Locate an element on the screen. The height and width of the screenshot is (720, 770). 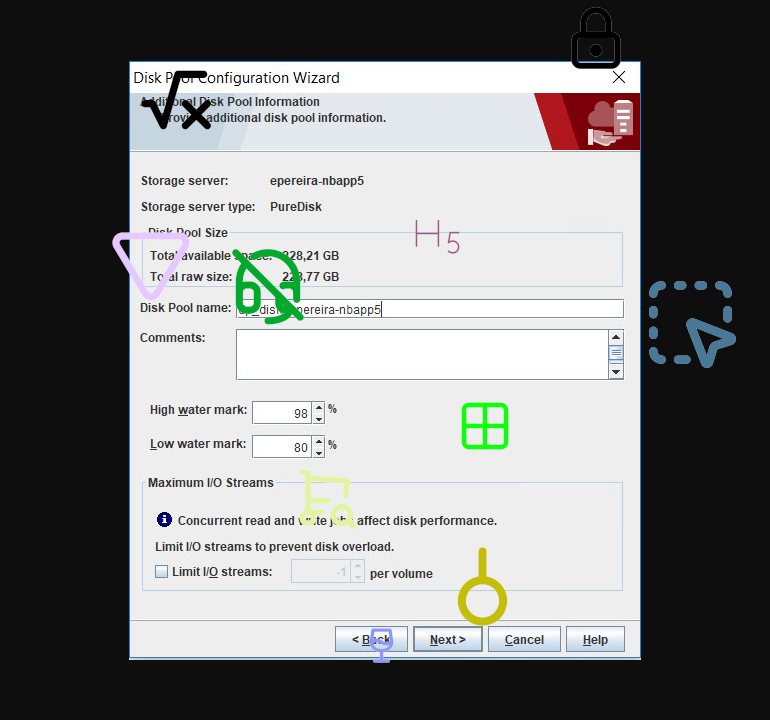
search within your shopping cart is located at coordinates (325, 498).